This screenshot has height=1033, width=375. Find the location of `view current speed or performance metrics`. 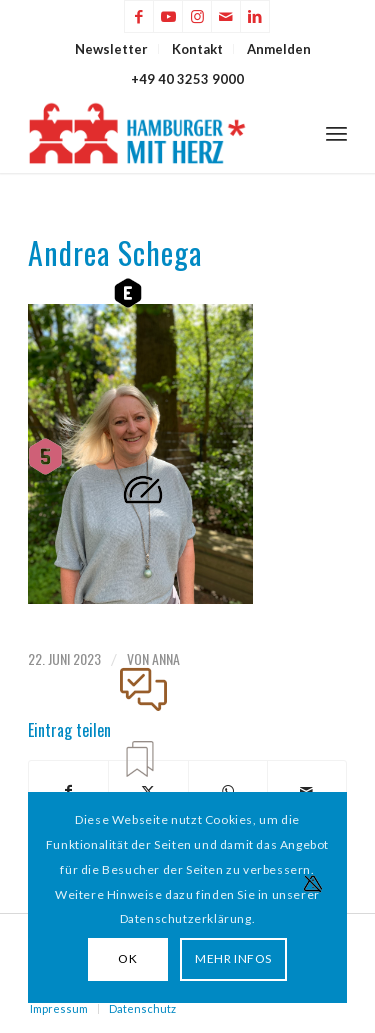

view current speed or performance metrics is located at coordinates (143, 491).